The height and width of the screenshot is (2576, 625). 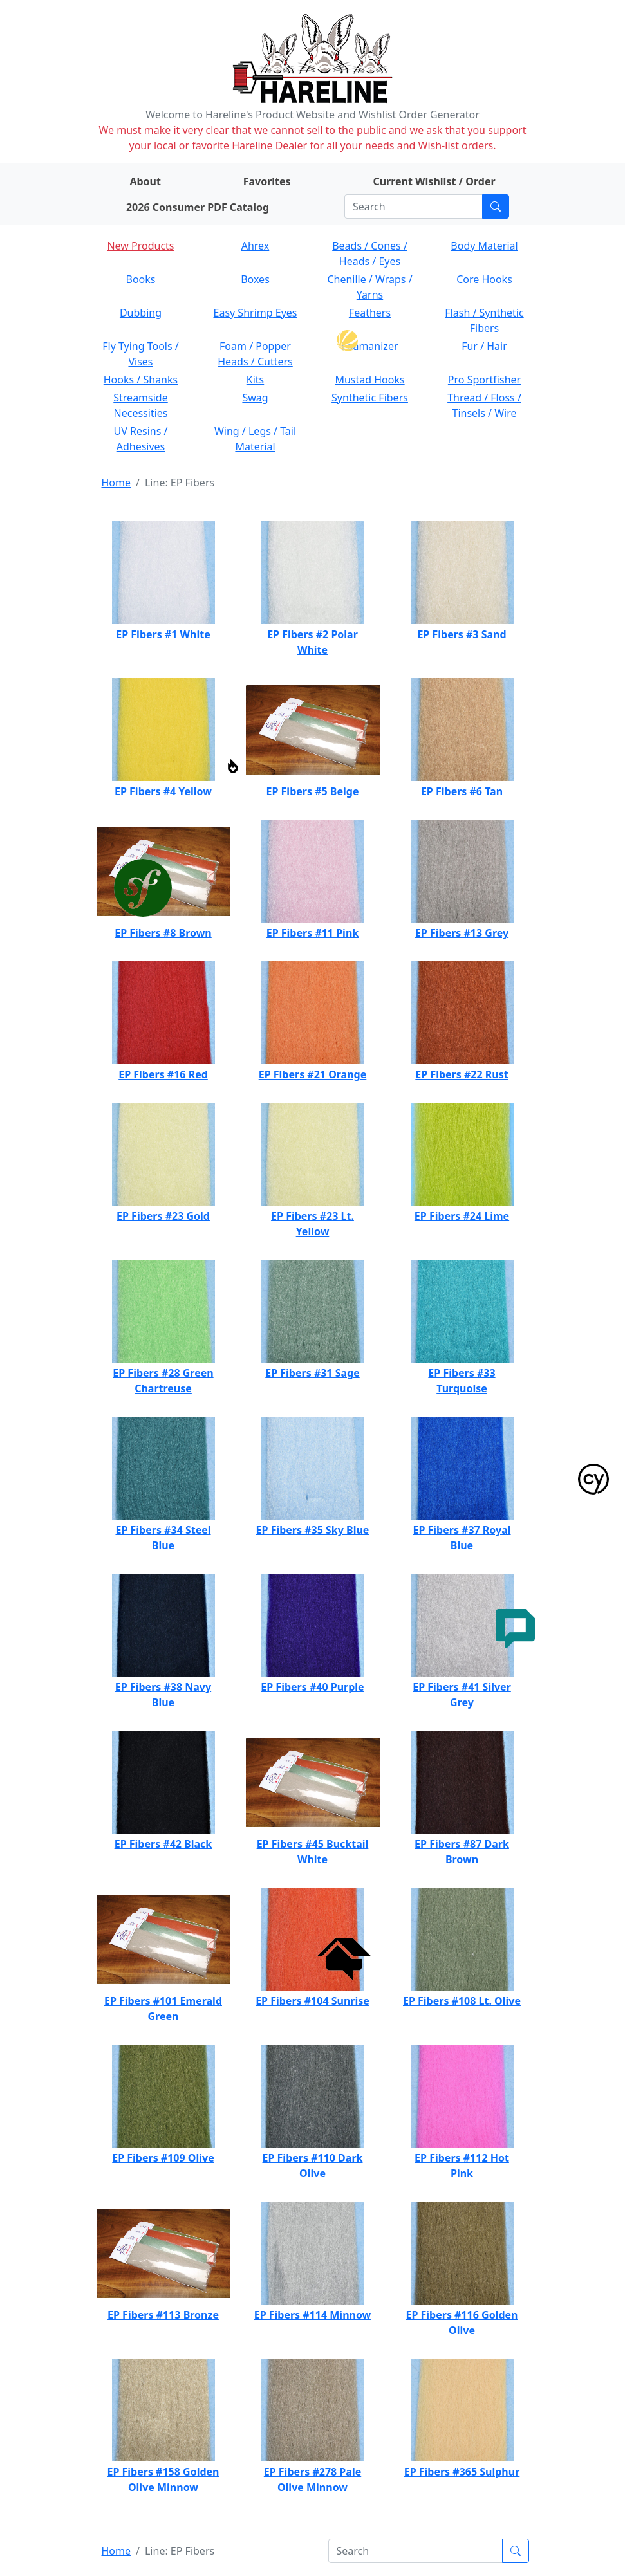 I want to click on open the HomeAdvisor app, so click(x=344, y=1959).